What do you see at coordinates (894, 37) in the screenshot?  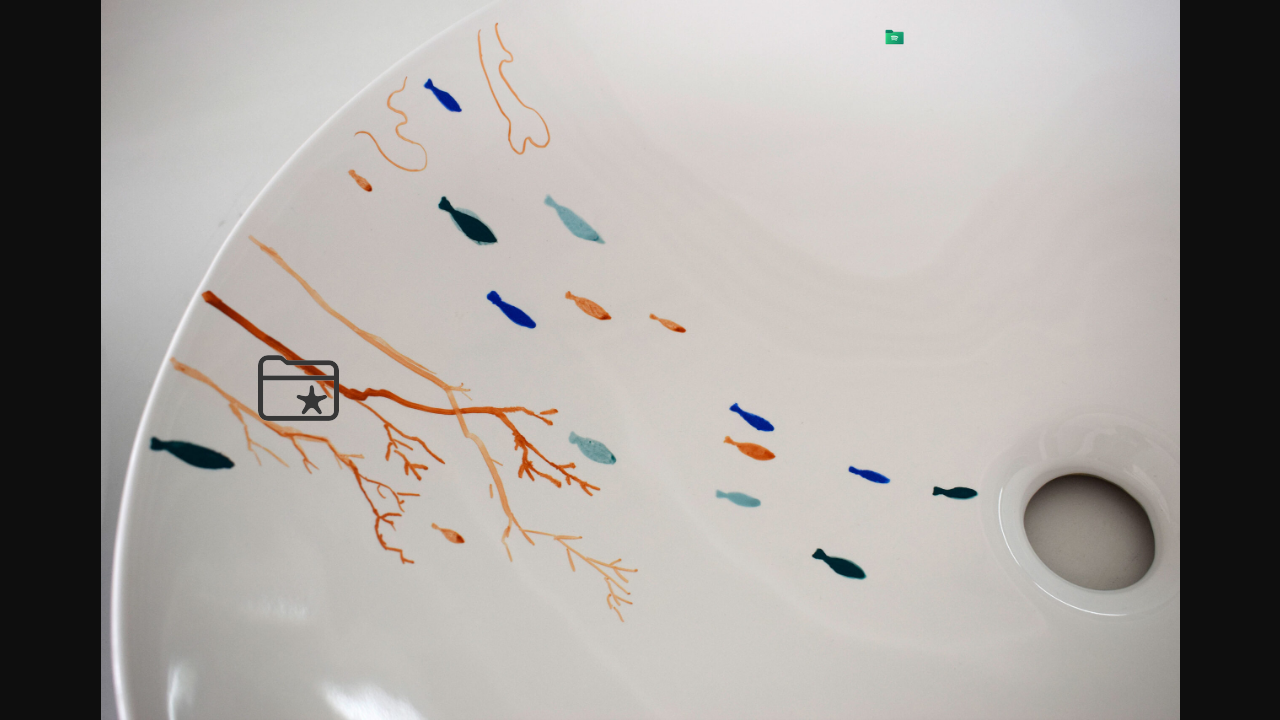 I see `open folder containing Spotify downloads` at bounding box center [894, 37].